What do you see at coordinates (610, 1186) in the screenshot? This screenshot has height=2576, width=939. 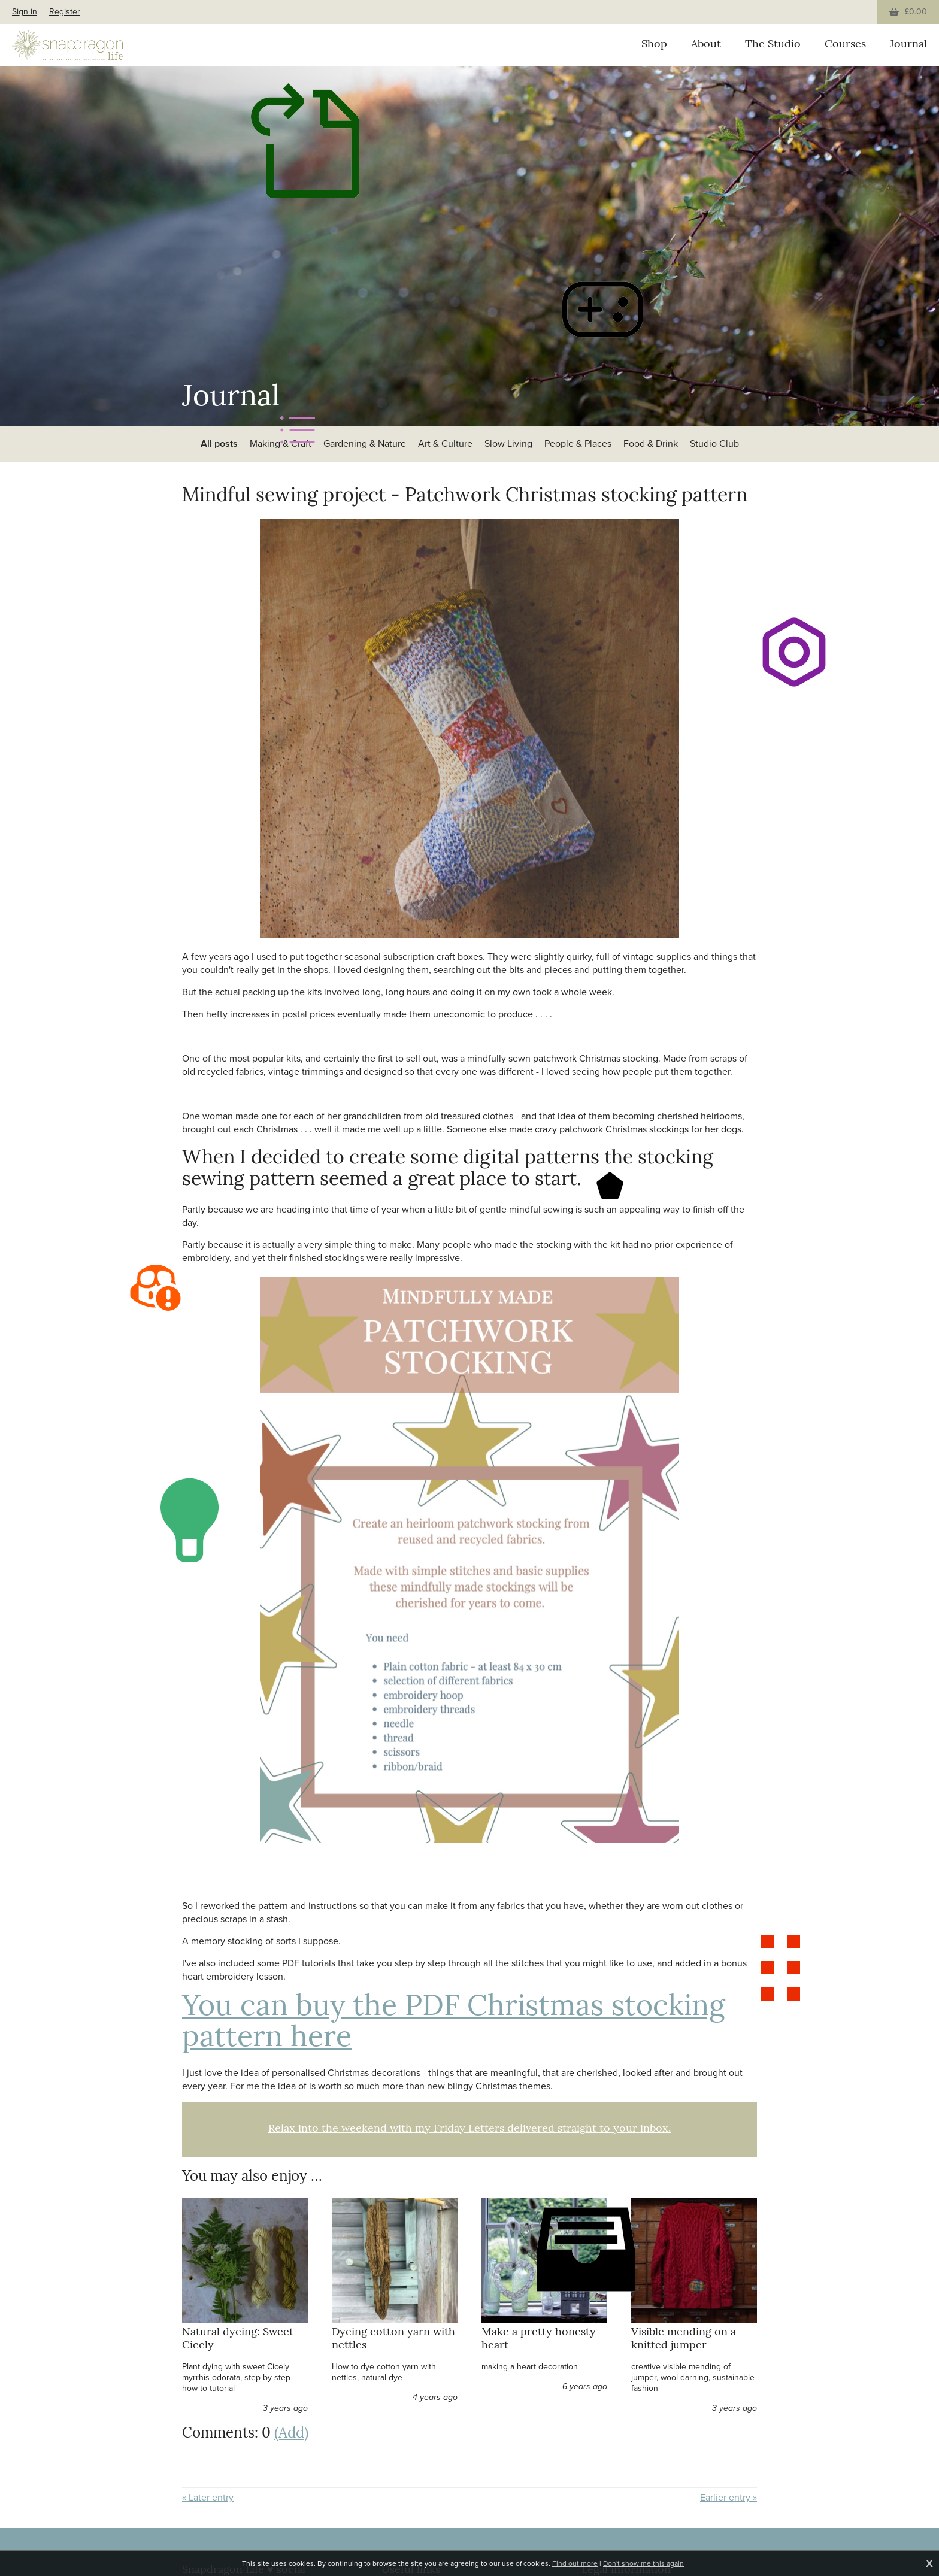 I see `indicates a pentagon shape or geometric element` at bounding box center [610, 1186].